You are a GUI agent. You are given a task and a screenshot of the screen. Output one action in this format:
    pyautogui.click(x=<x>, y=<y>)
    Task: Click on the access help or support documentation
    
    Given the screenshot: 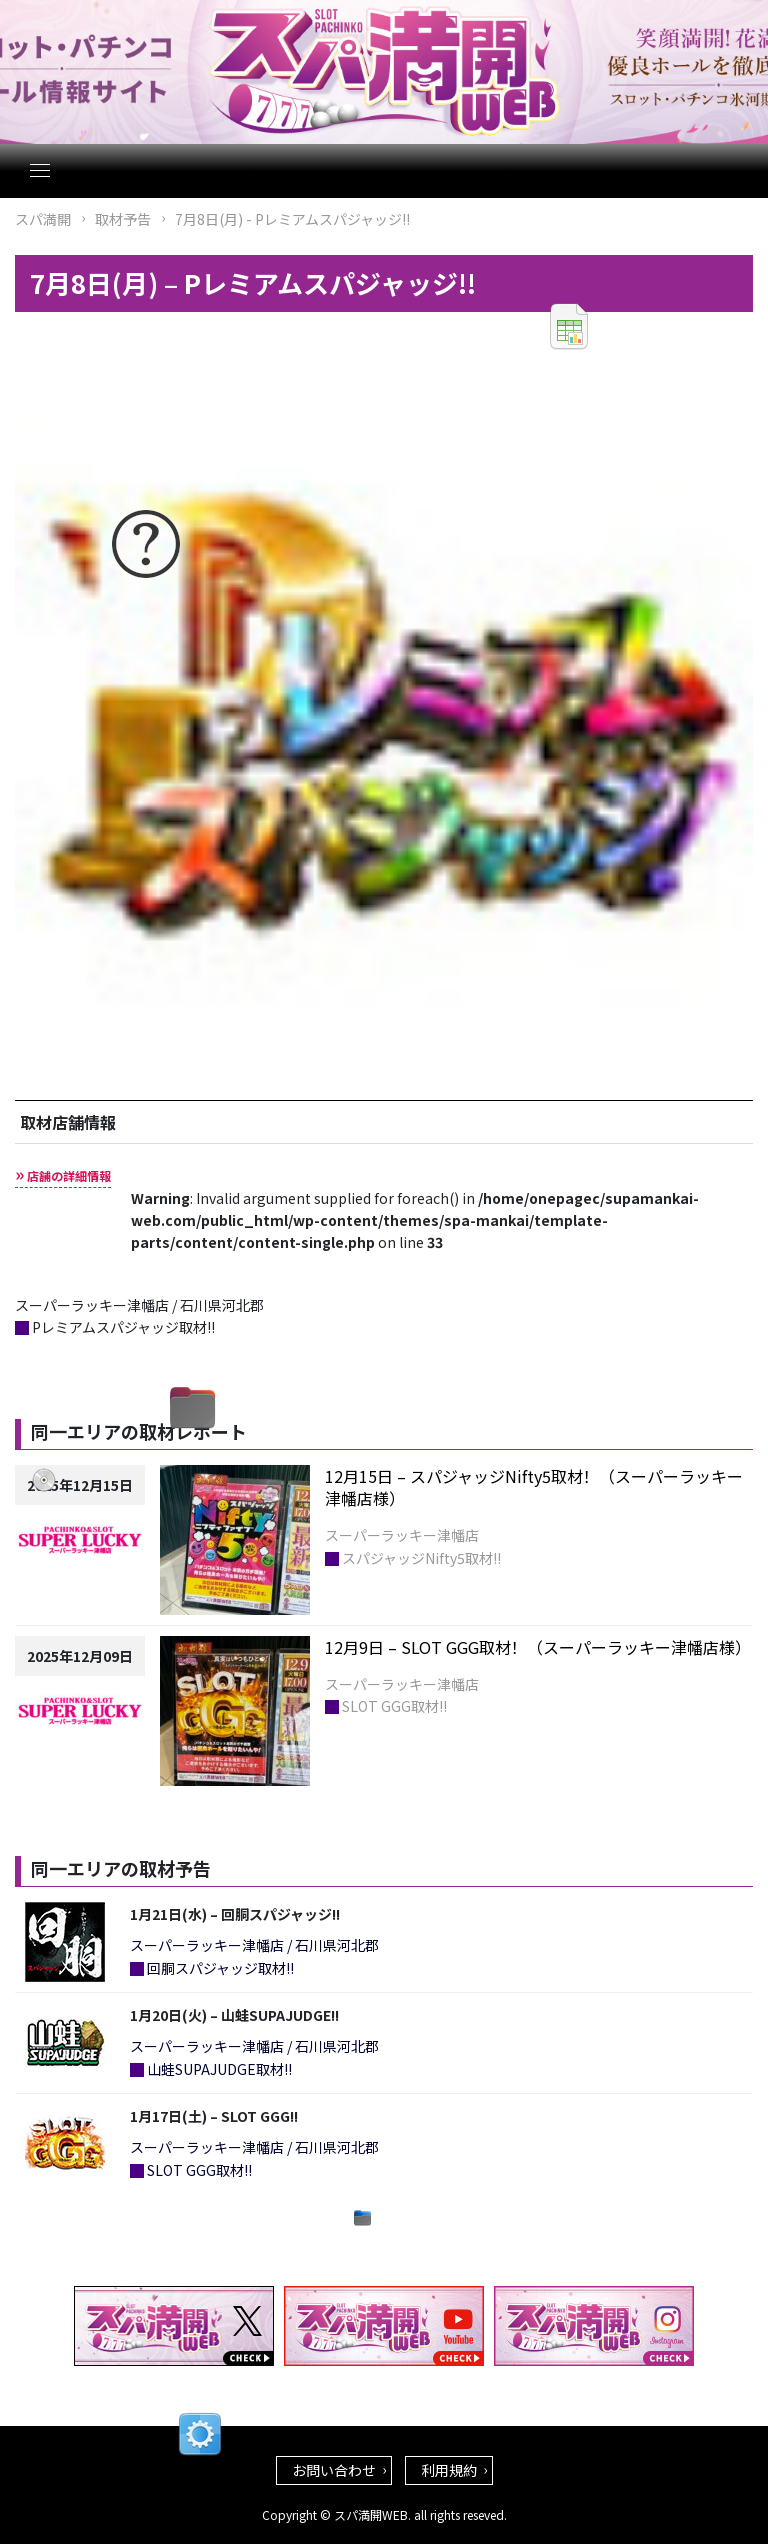 What is the action you would take?
    pyautogui.click(x=146, y=544)
    